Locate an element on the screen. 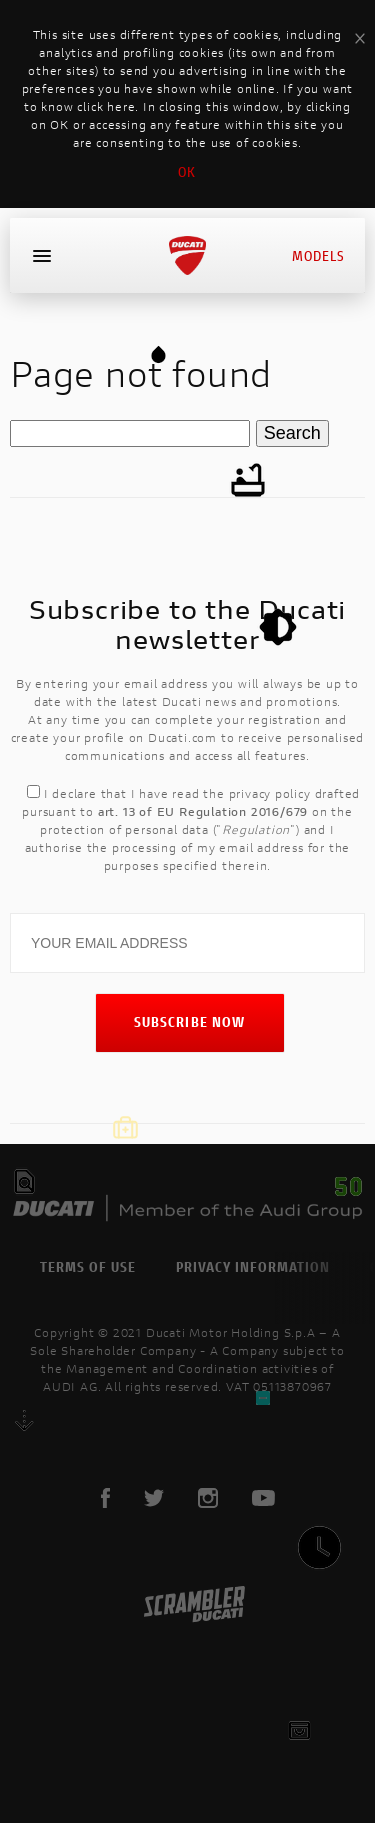 This screenshot has height=1823, width=375. collapse or minimize a section is located at coordinates (263, 1398).